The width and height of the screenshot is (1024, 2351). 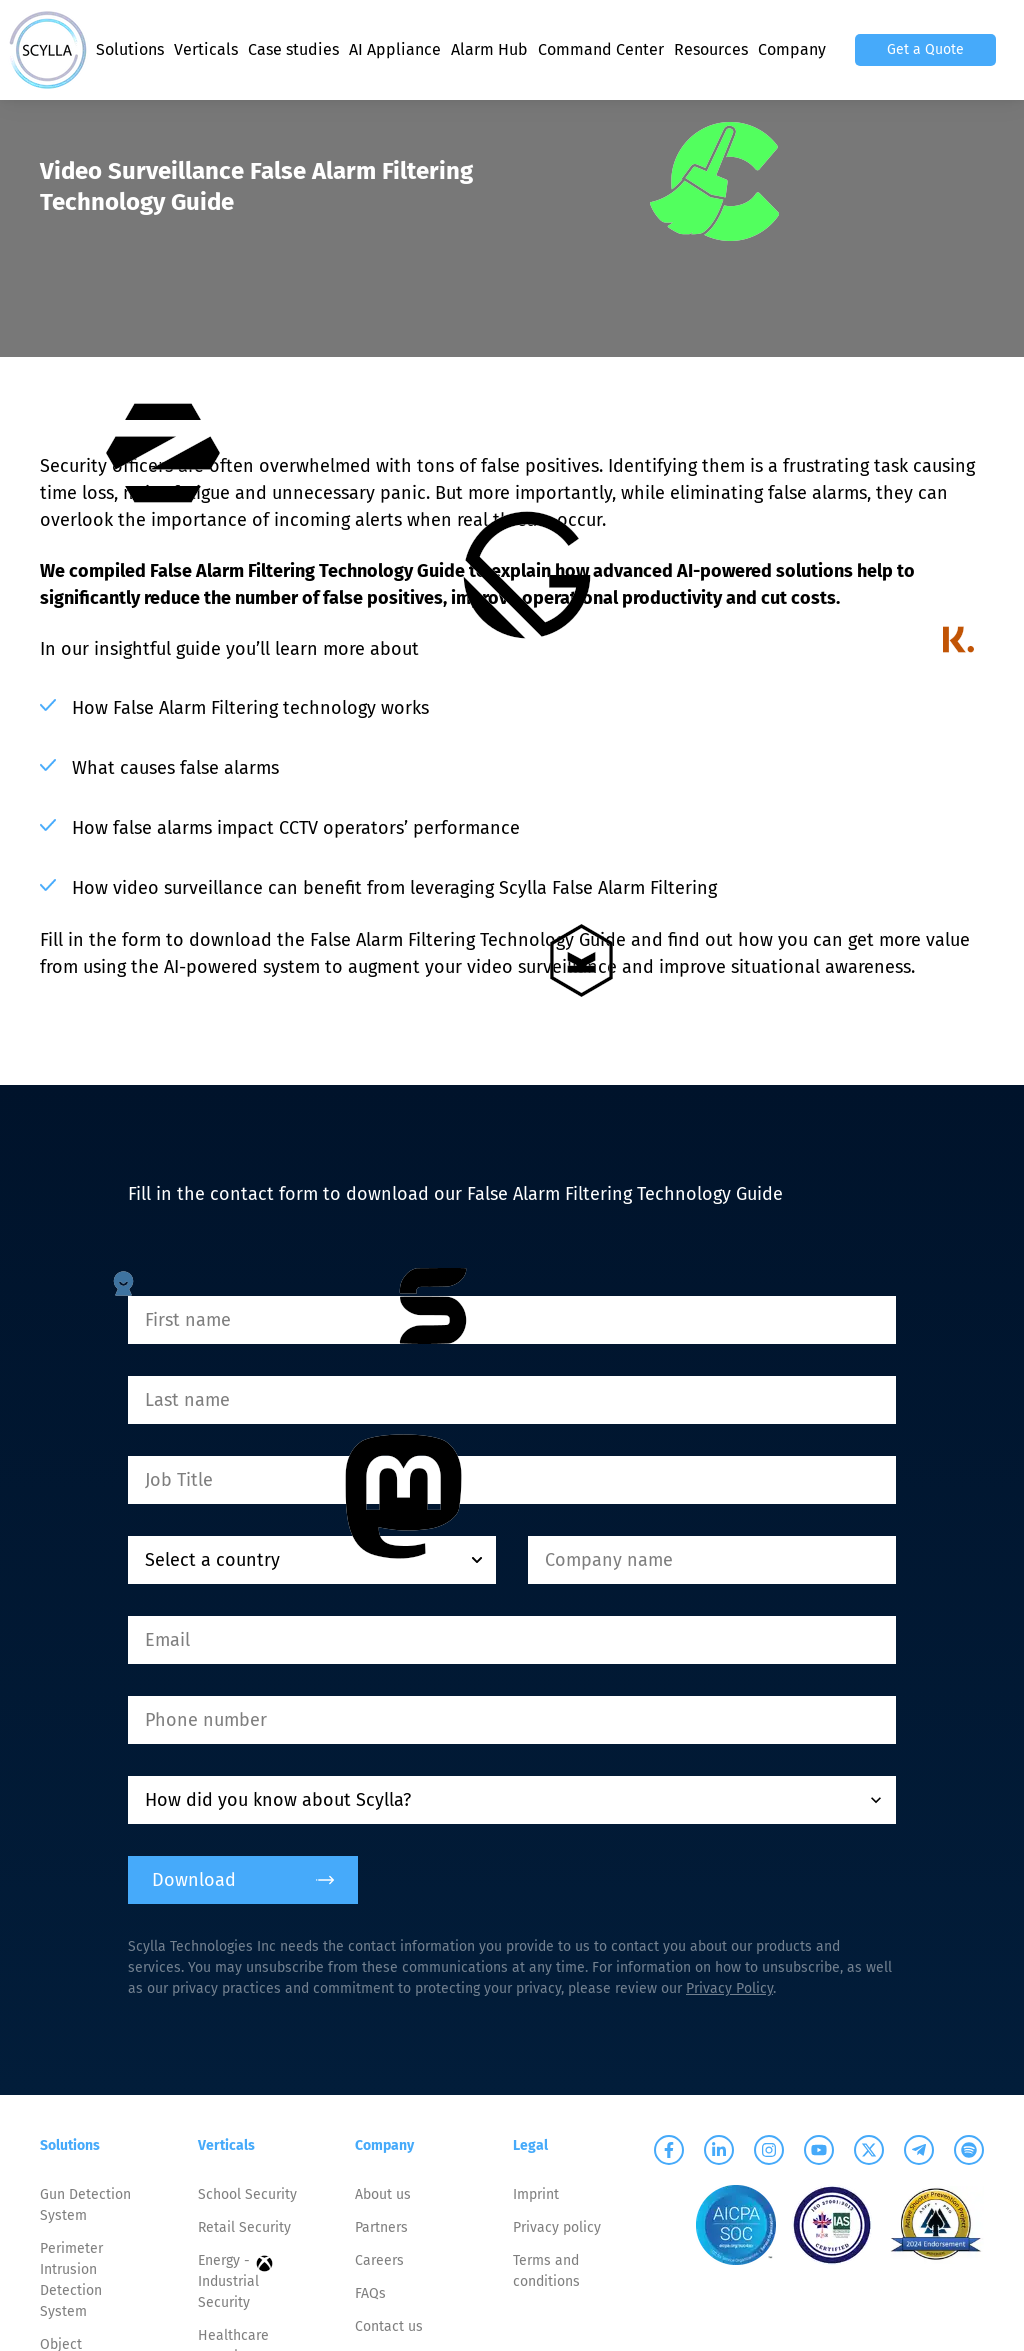 I want to click on zorin os logo, so click(x=163, y=453).